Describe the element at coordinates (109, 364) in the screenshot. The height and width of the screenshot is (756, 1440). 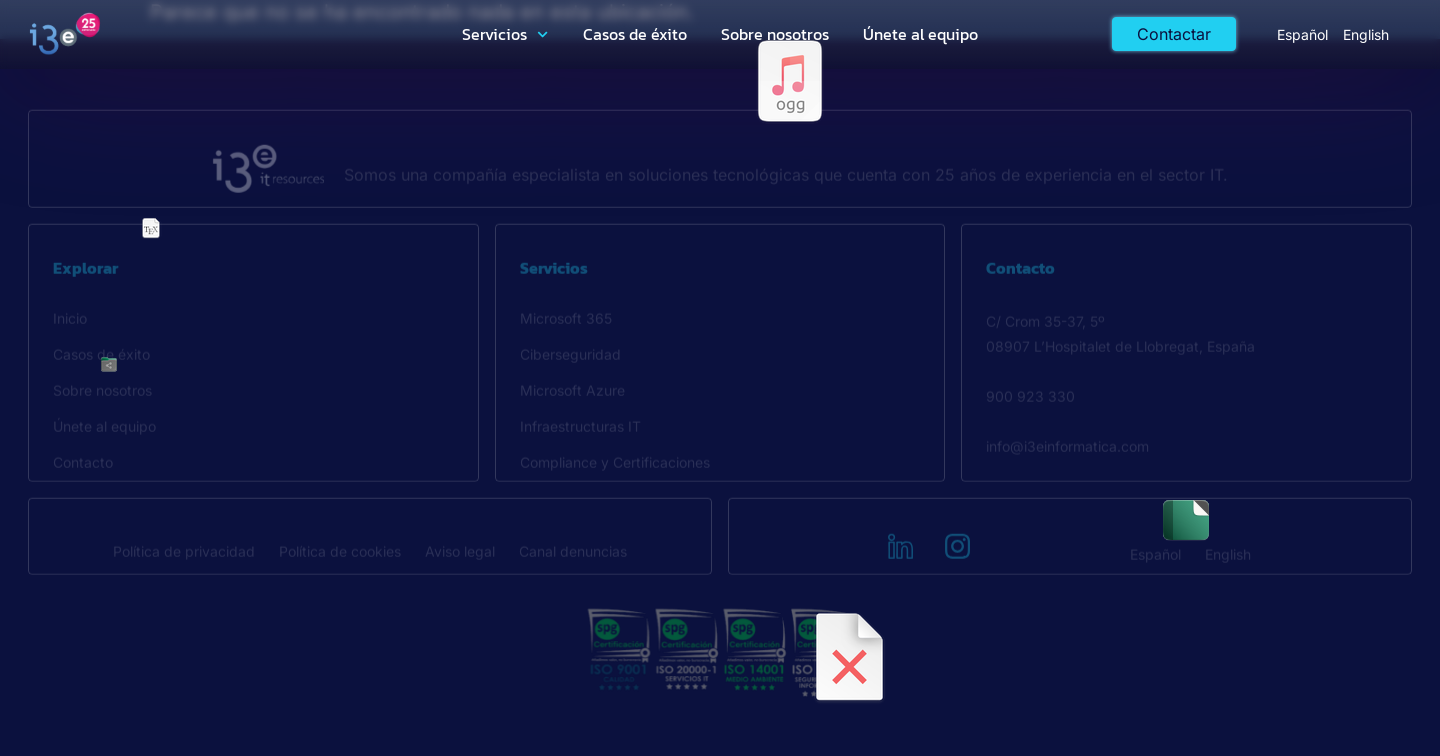
I see `access your public shared folder` at that location.